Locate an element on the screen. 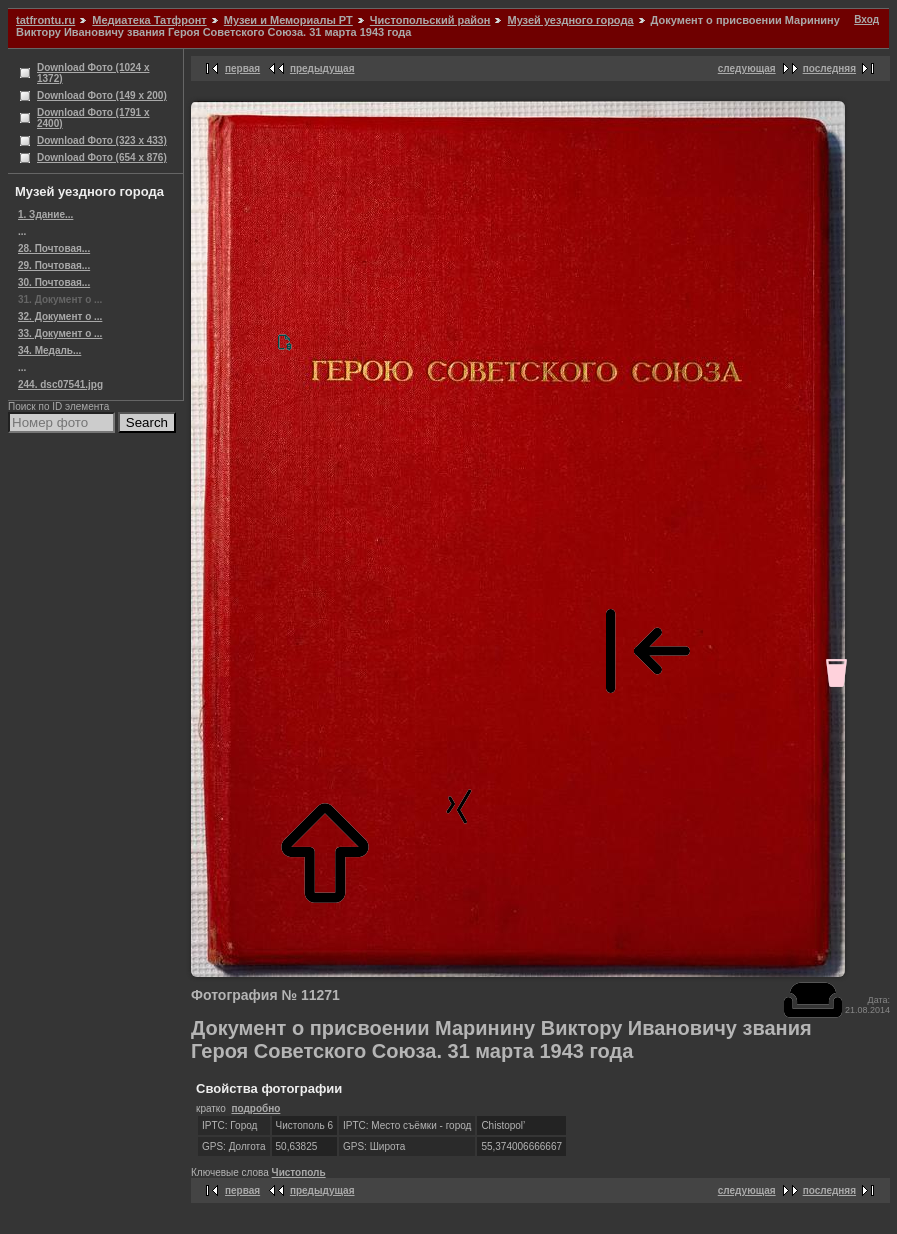  browse bars or pubs nearby is located at coordinates (836, 672).